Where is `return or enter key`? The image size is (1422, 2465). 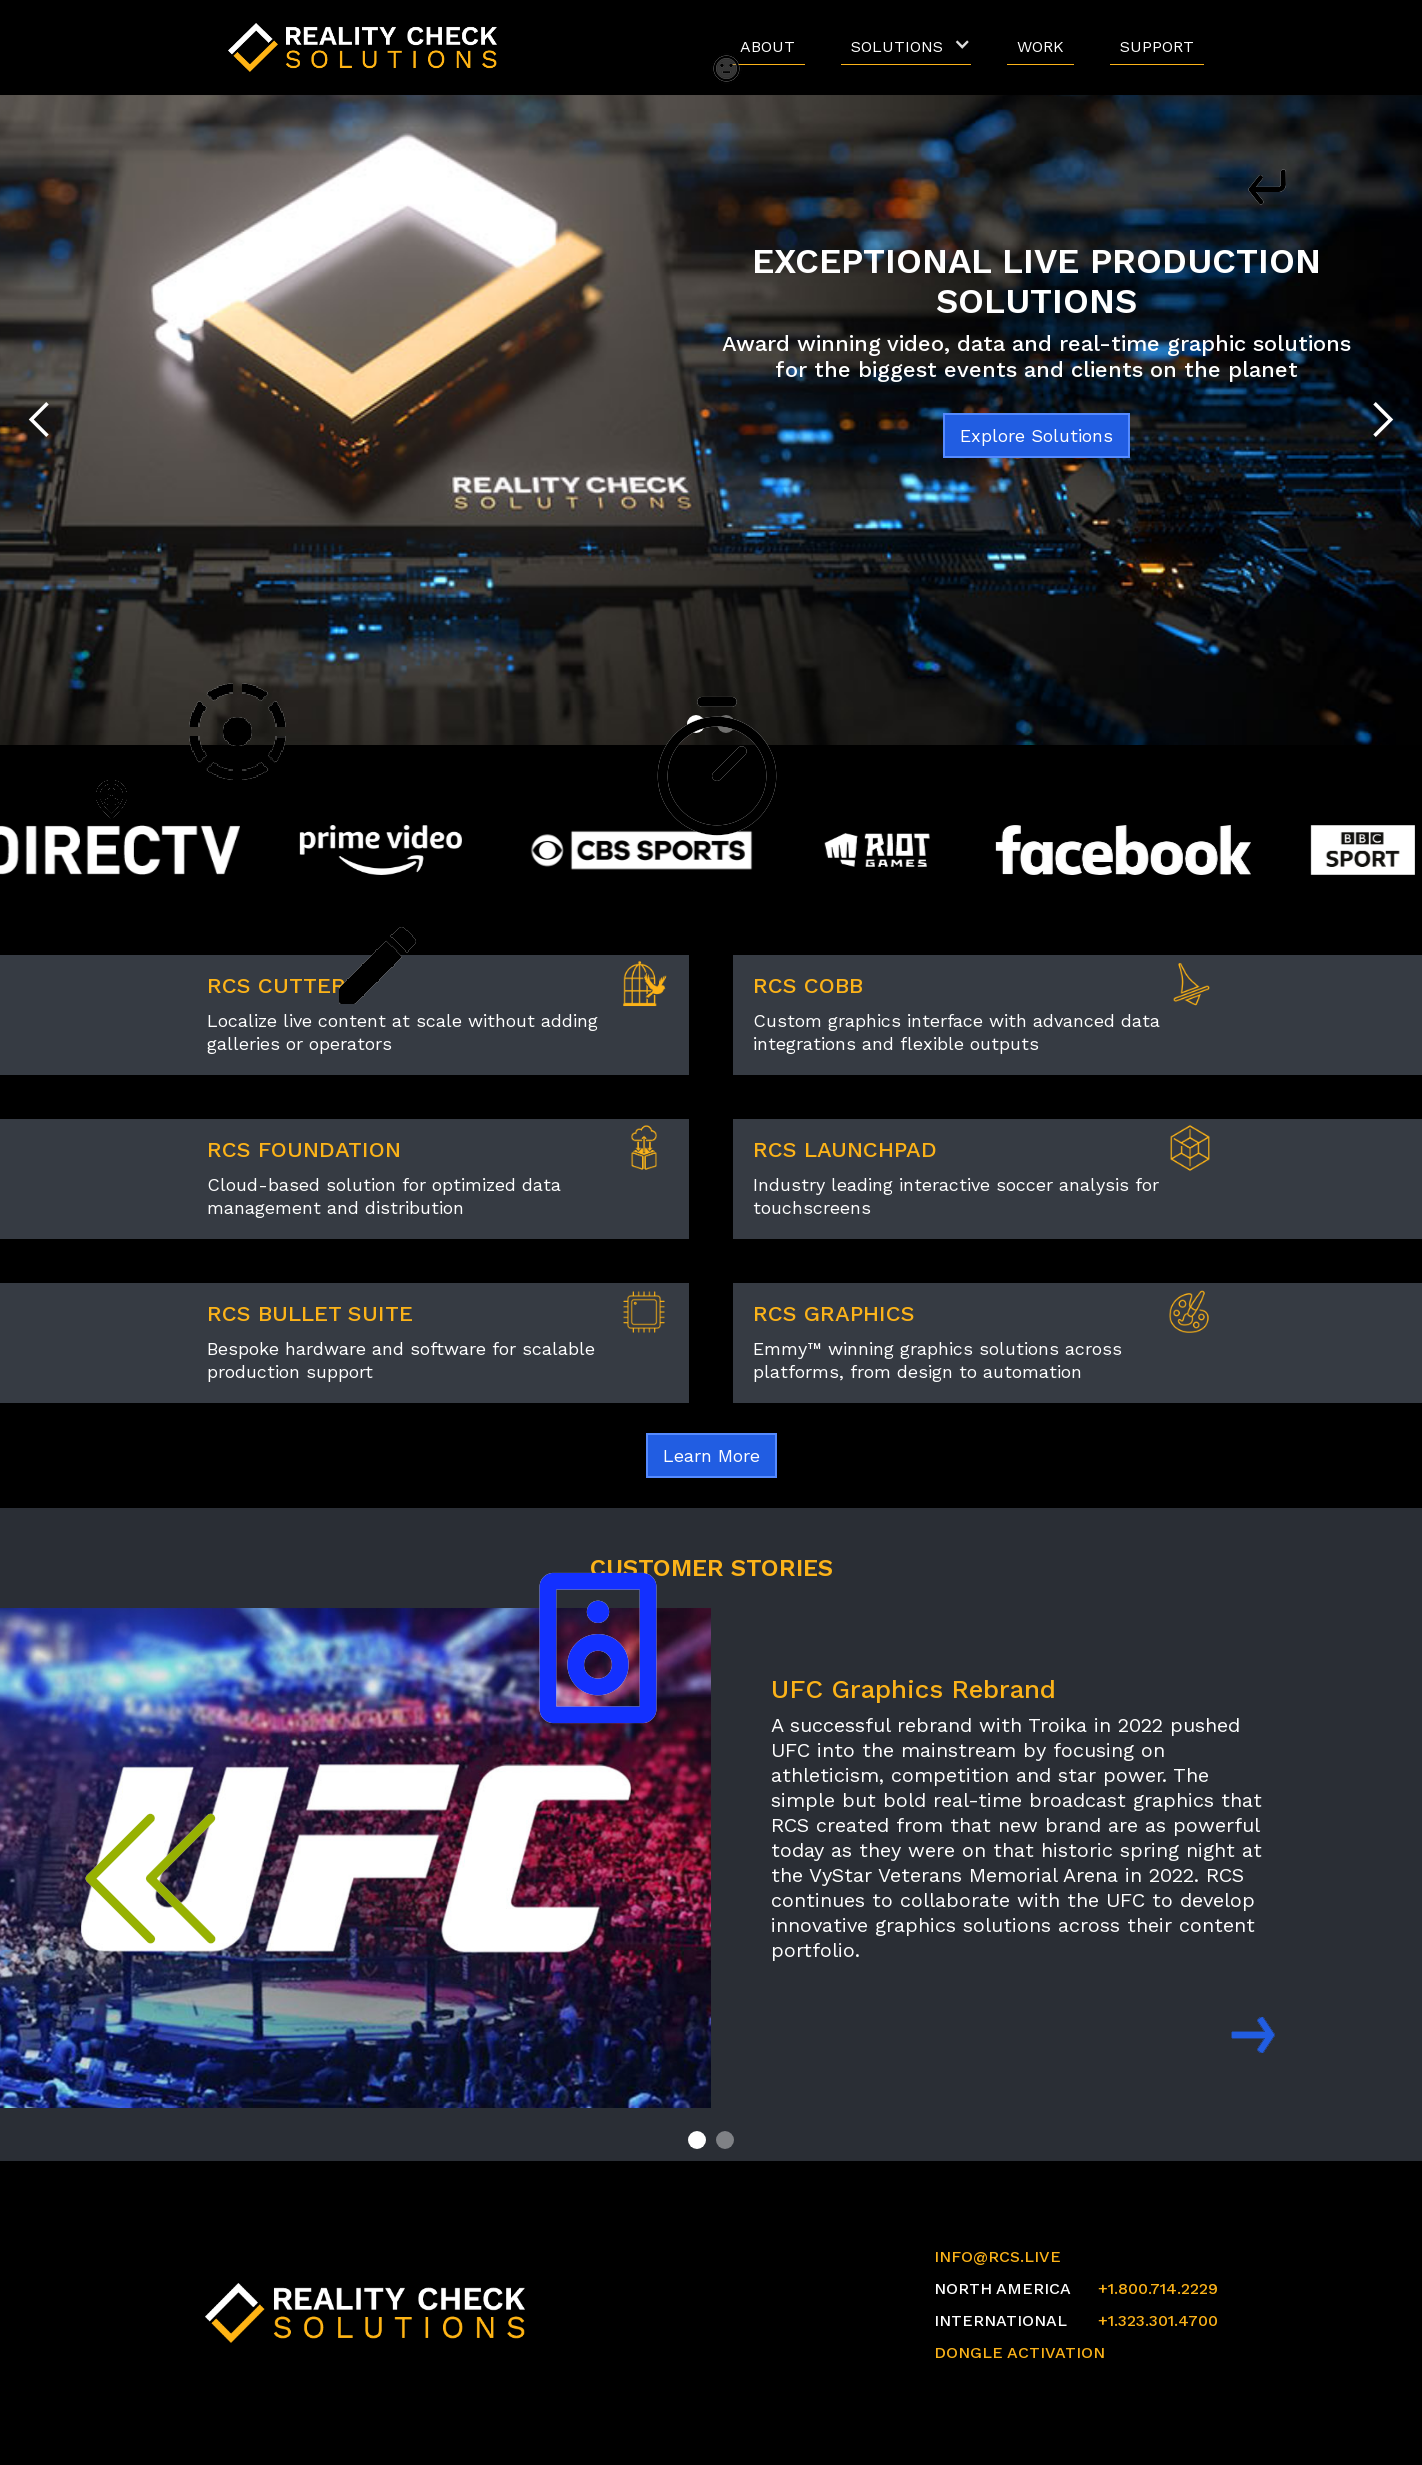
return or enter key is located at coordinates (1266, 187).